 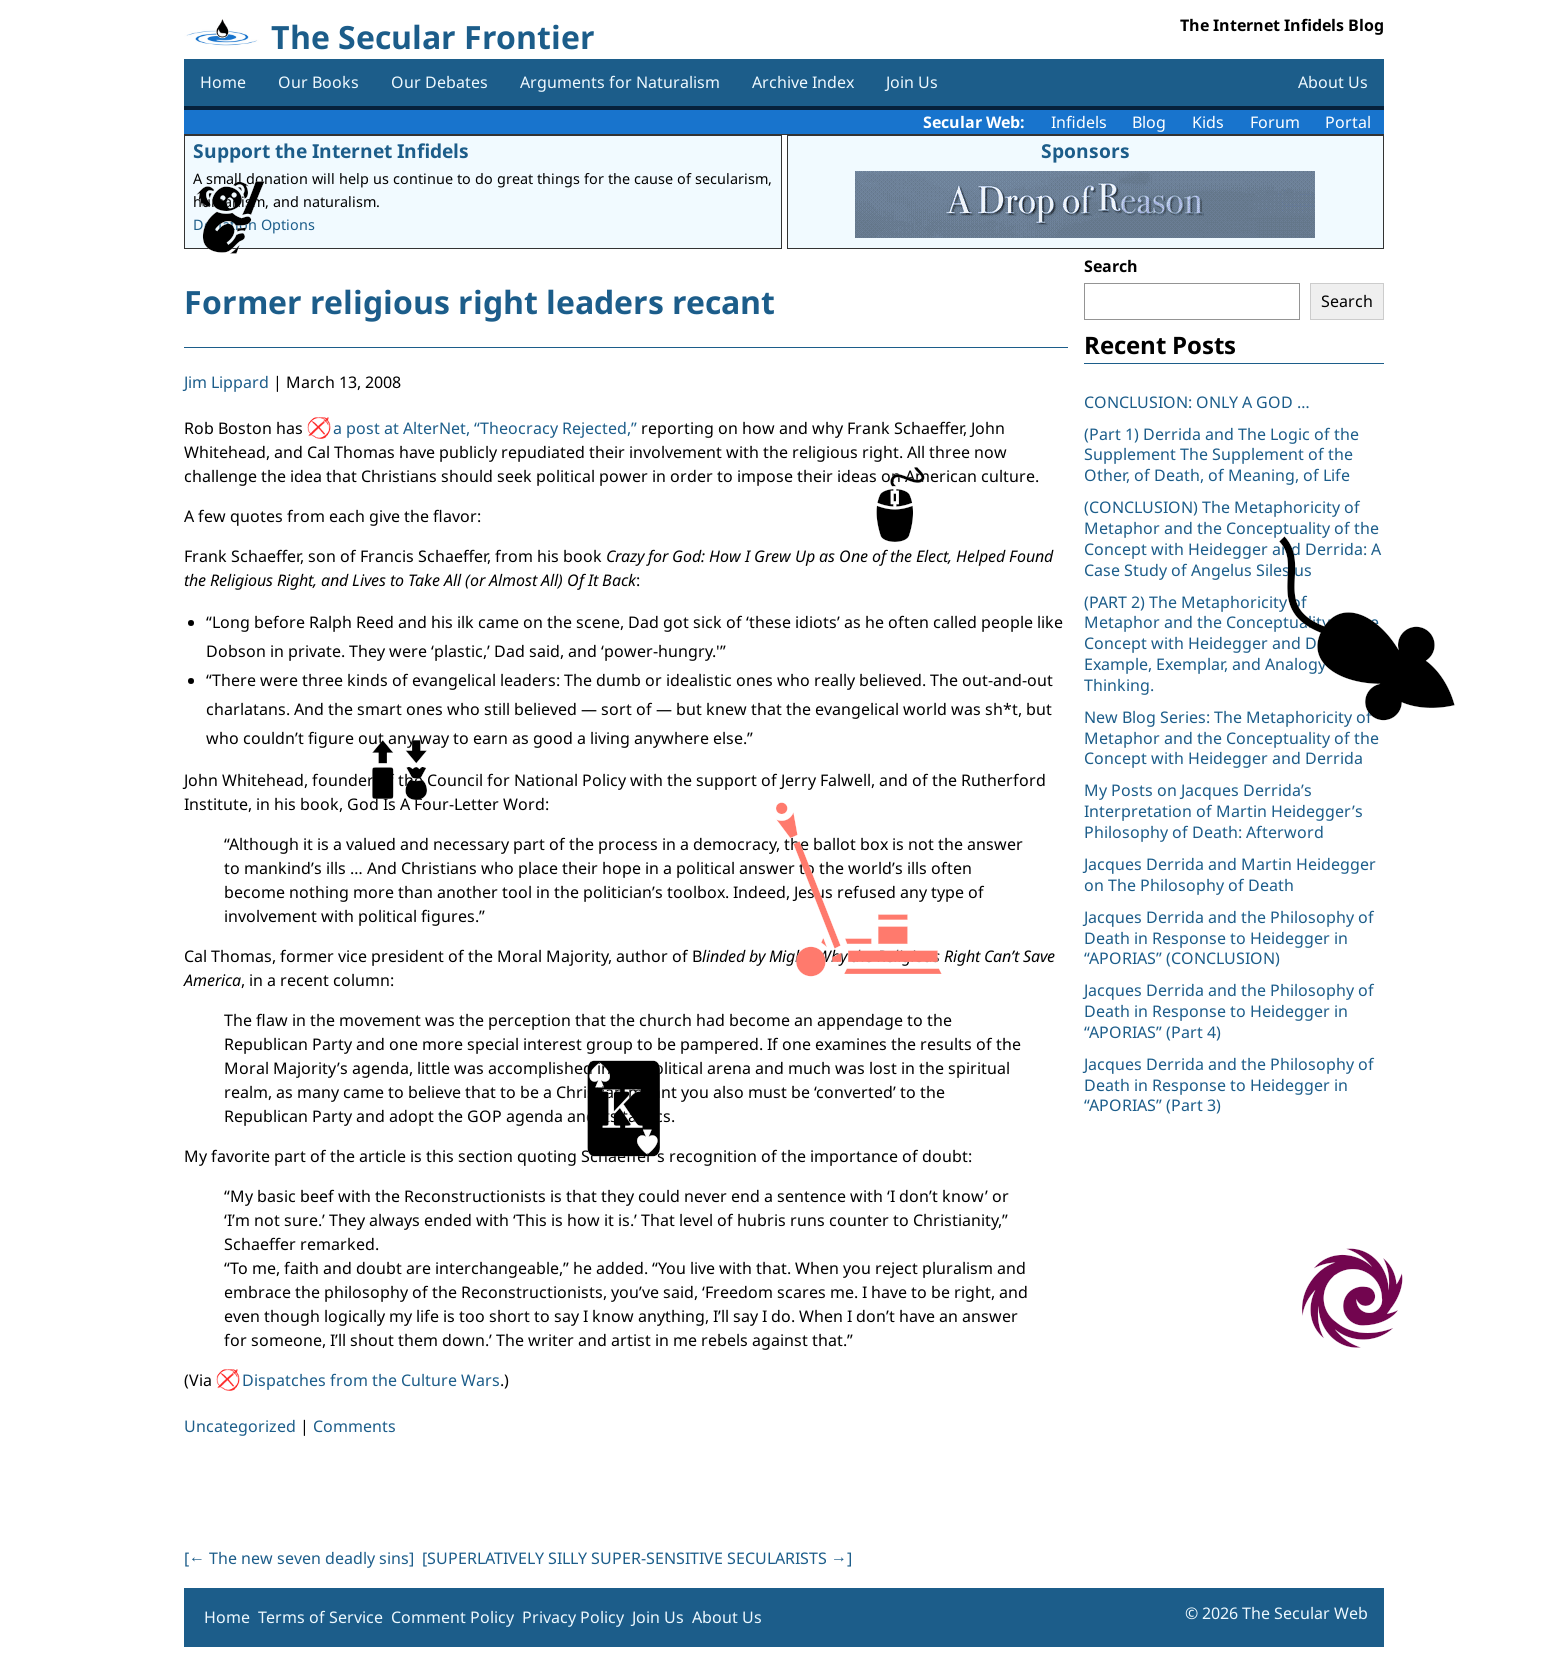 I want to click on koala character or mascot icon, so click(x=230, y=217).